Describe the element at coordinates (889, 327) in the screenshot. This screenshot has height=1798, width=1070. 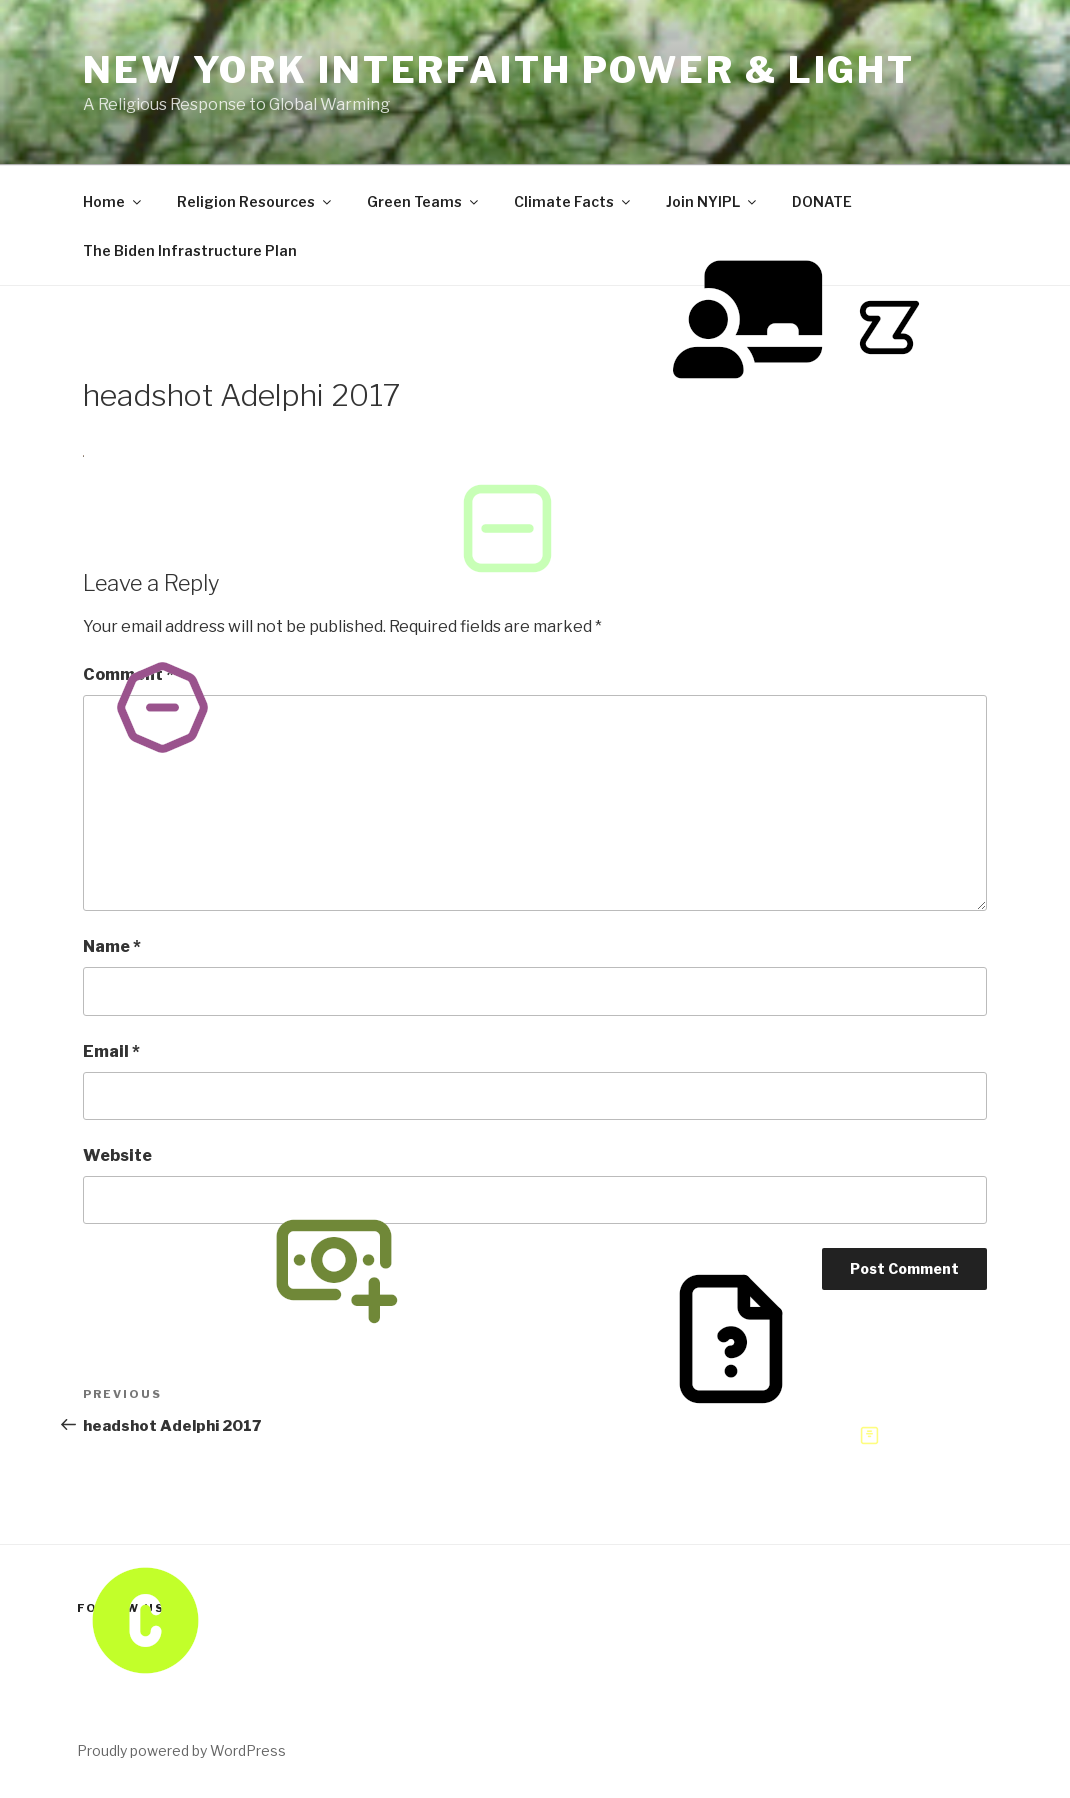
I see `open zwift app` at that location.